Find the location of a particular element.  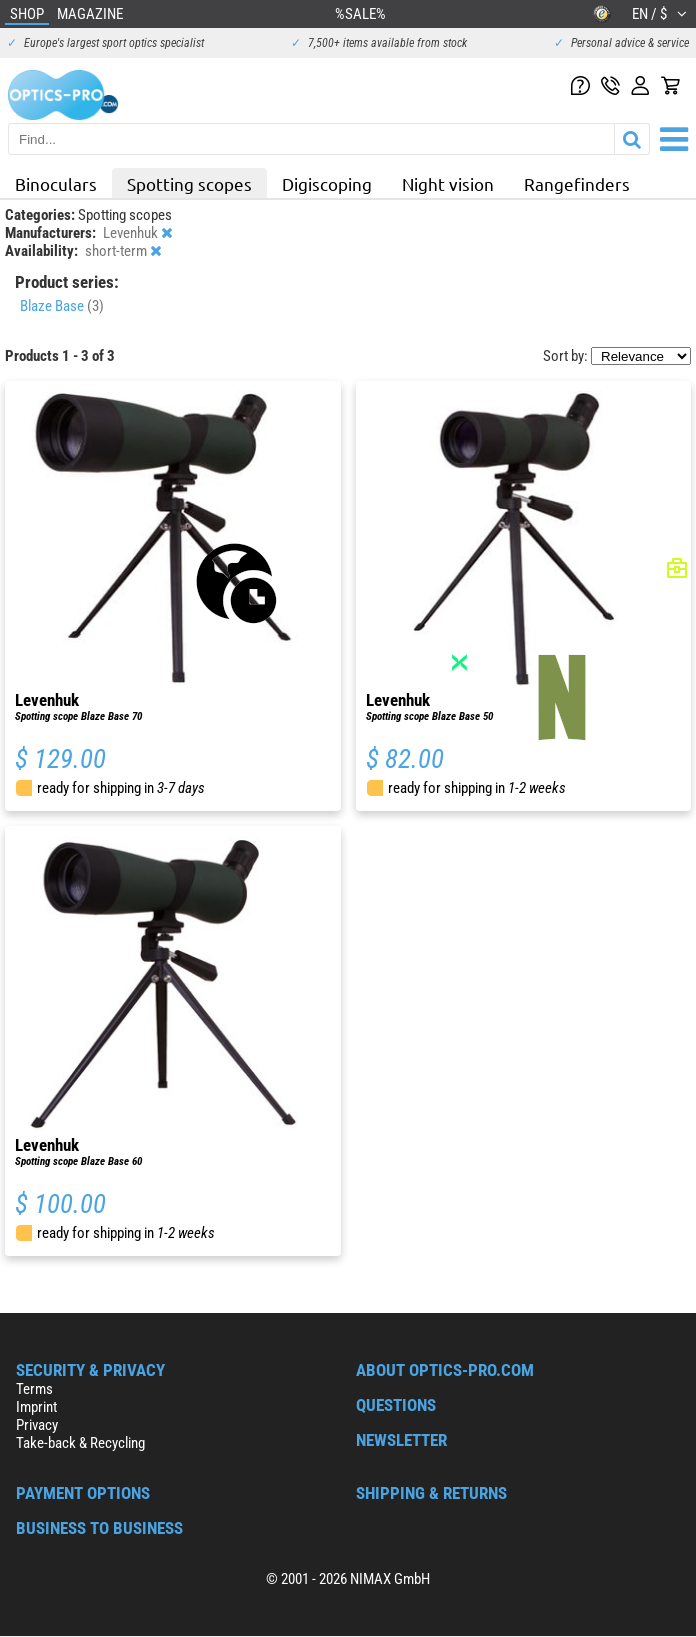

open the Netflix app is located at coordinates (562, 698).